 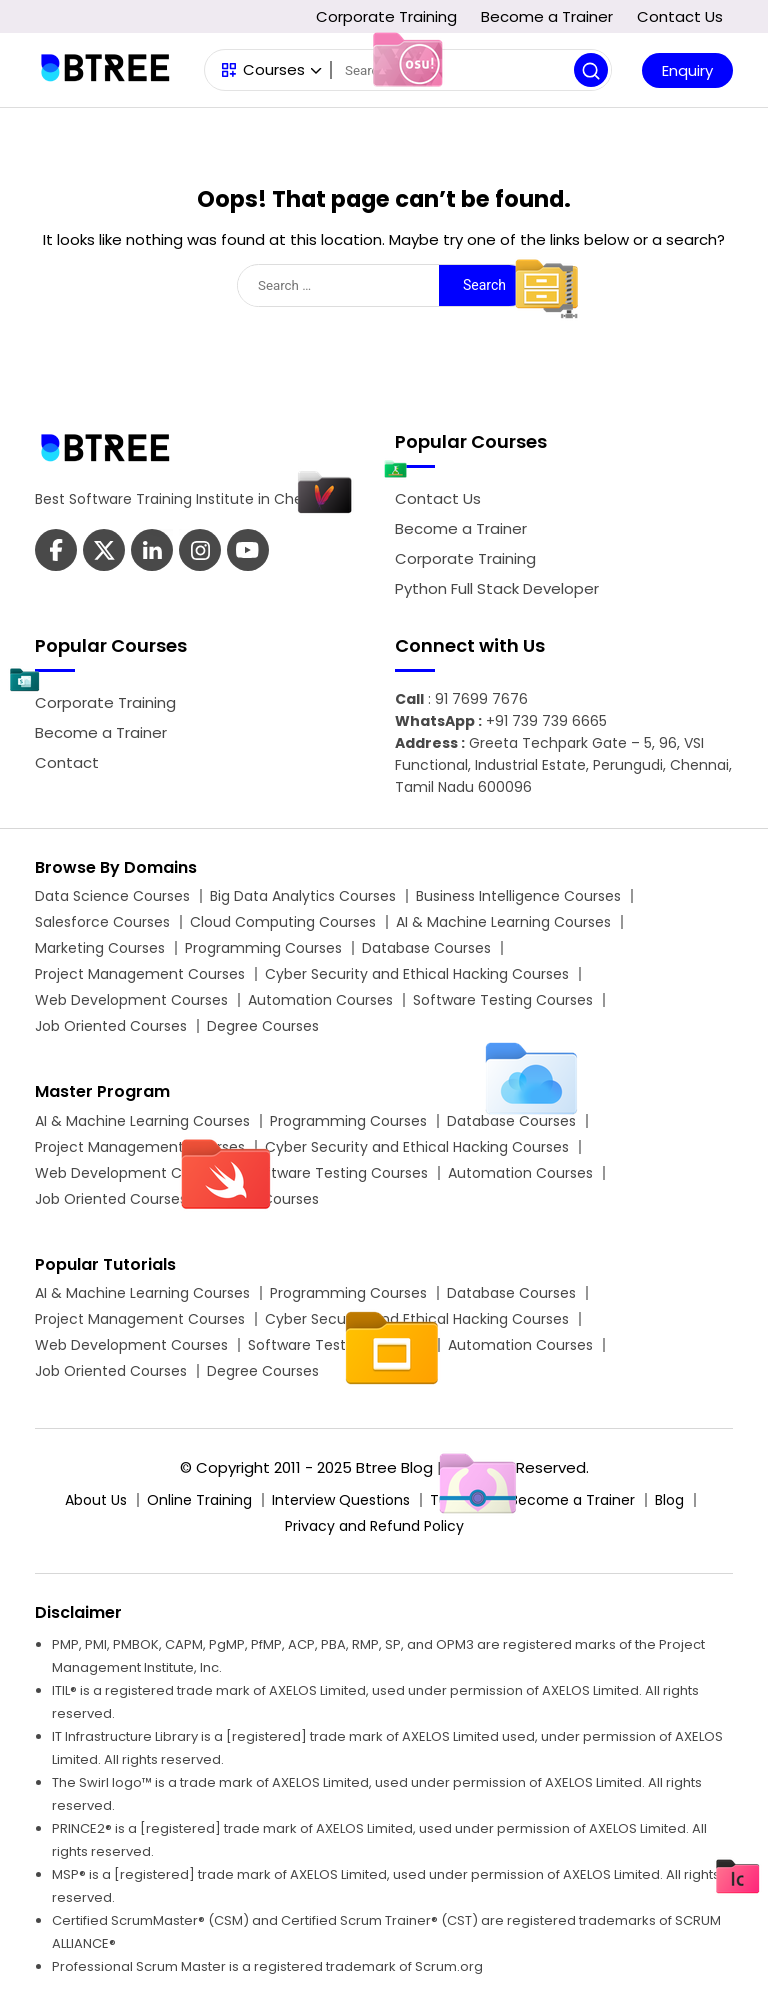 I want to click on open folder containing swift programming projects, so click(x=225, y=1176).